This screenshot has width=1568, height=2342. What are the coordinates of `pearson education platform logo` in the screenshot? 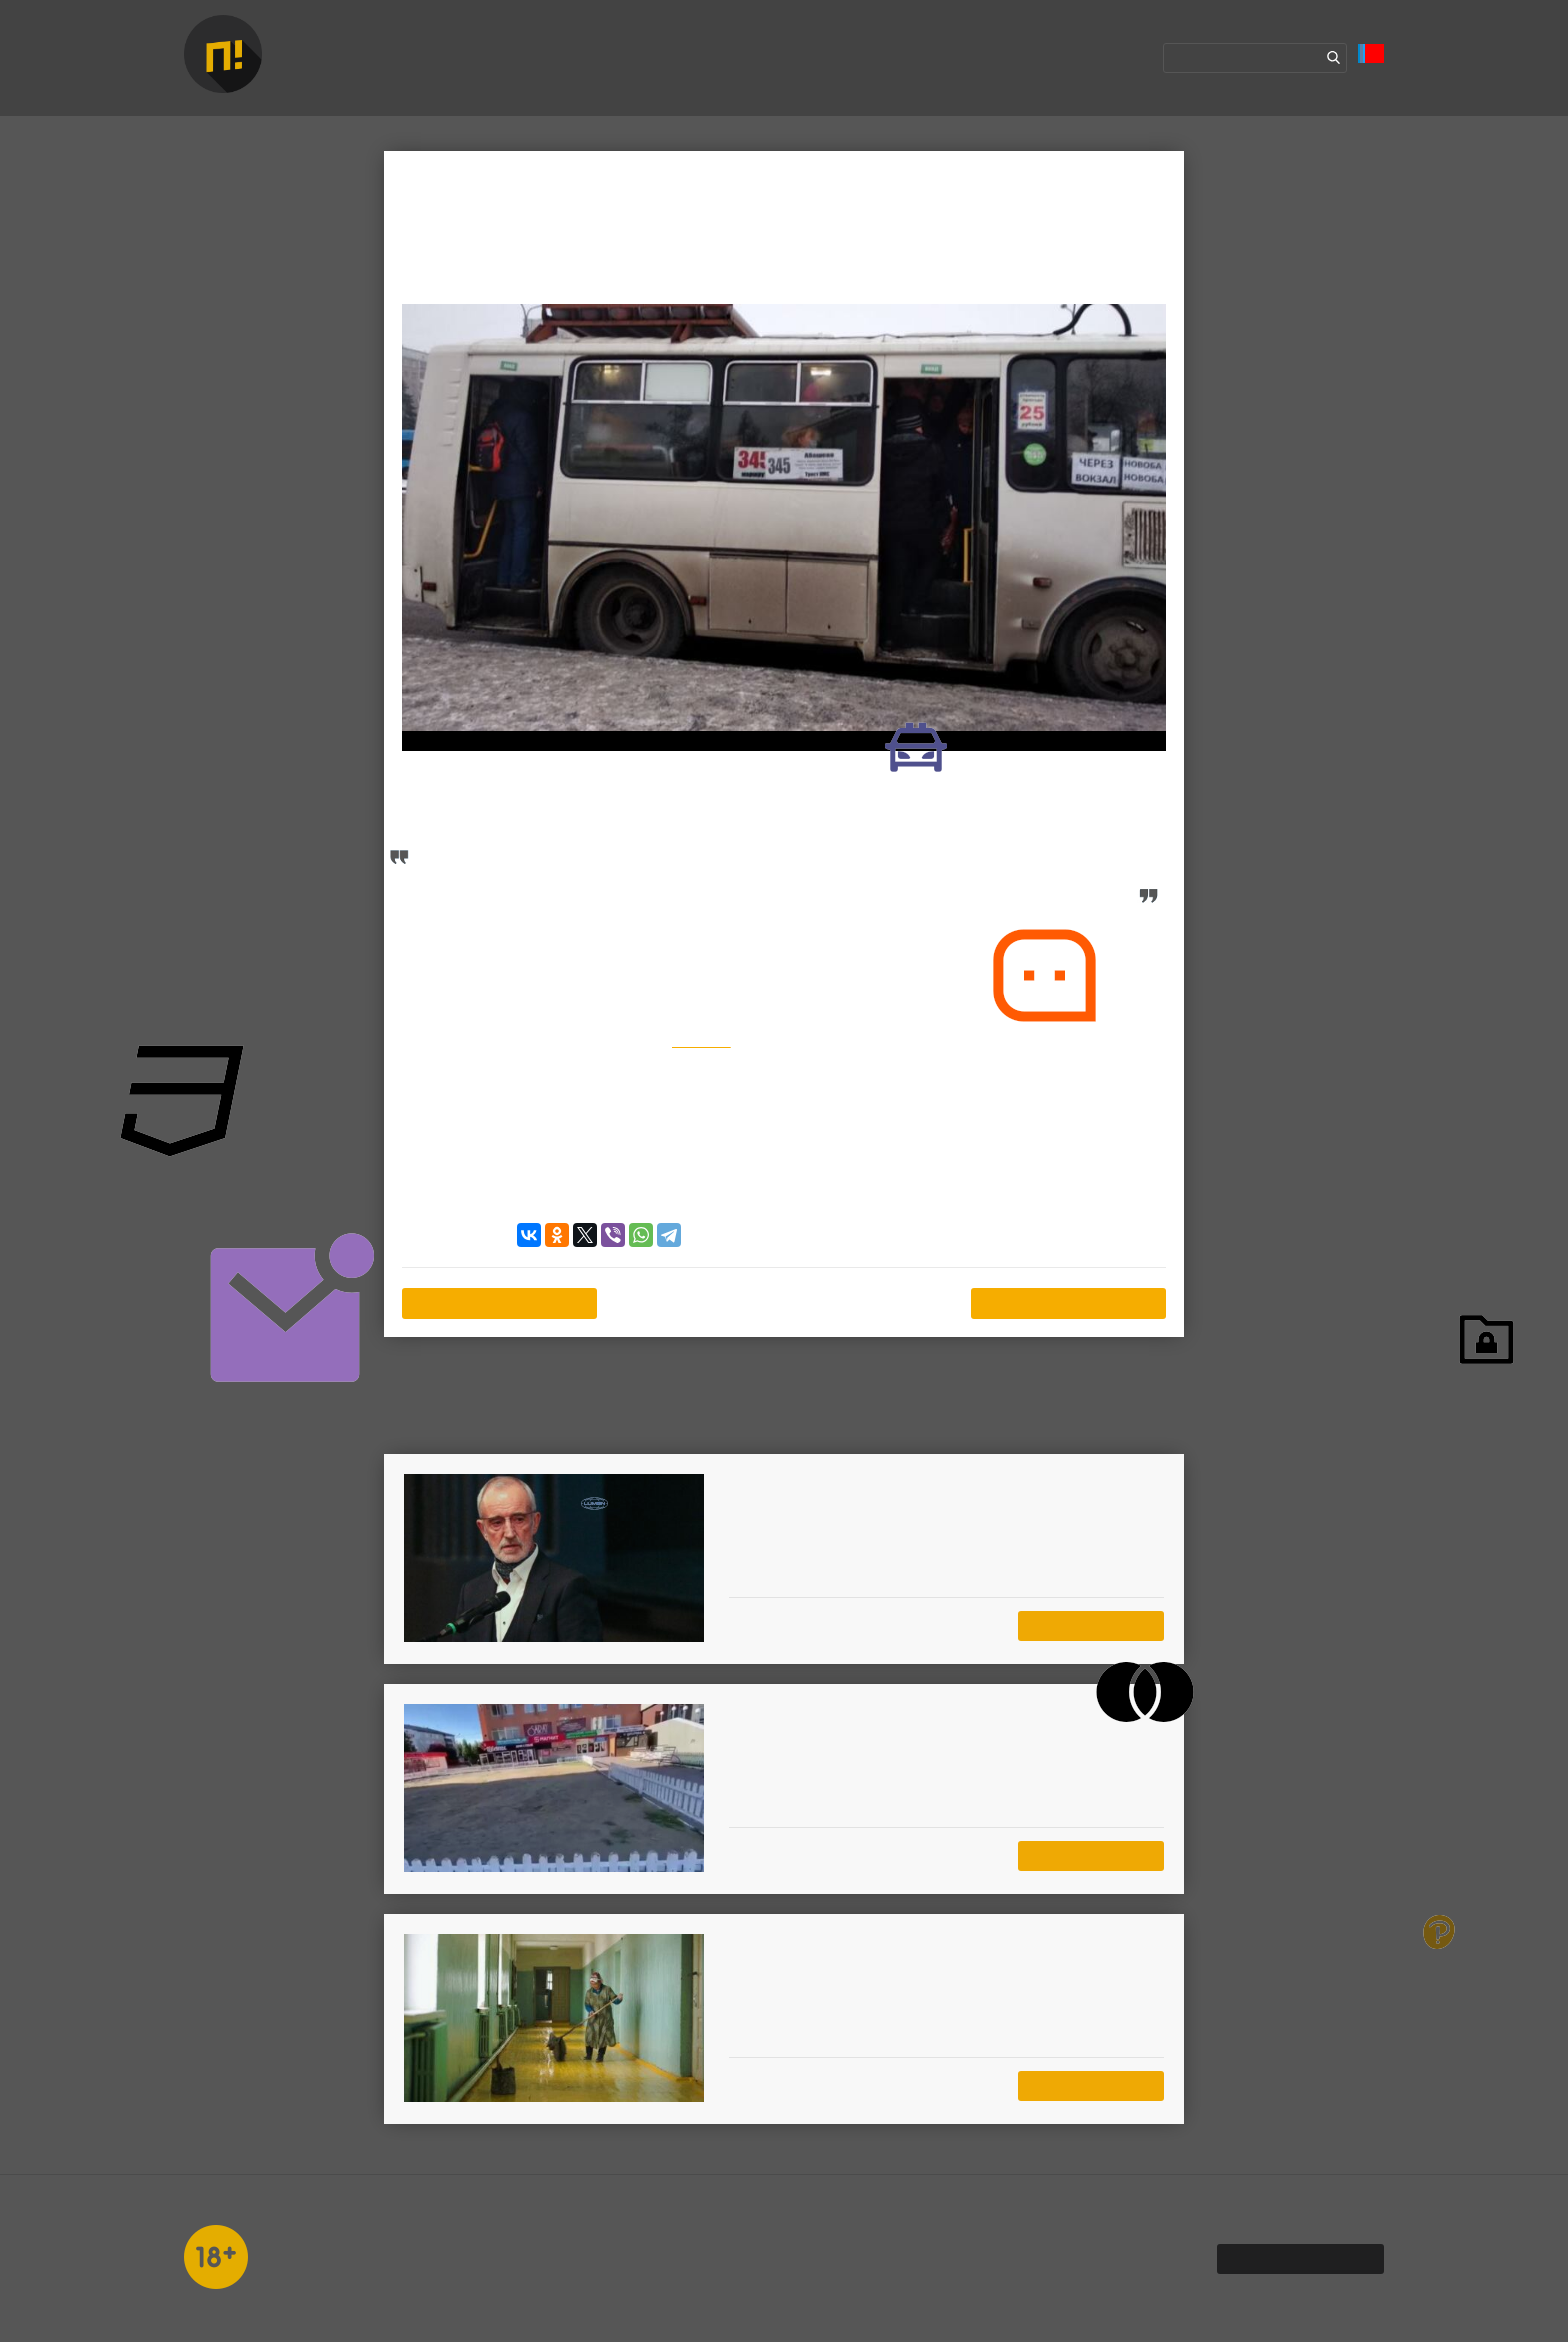 It's located at (1439, 1932).